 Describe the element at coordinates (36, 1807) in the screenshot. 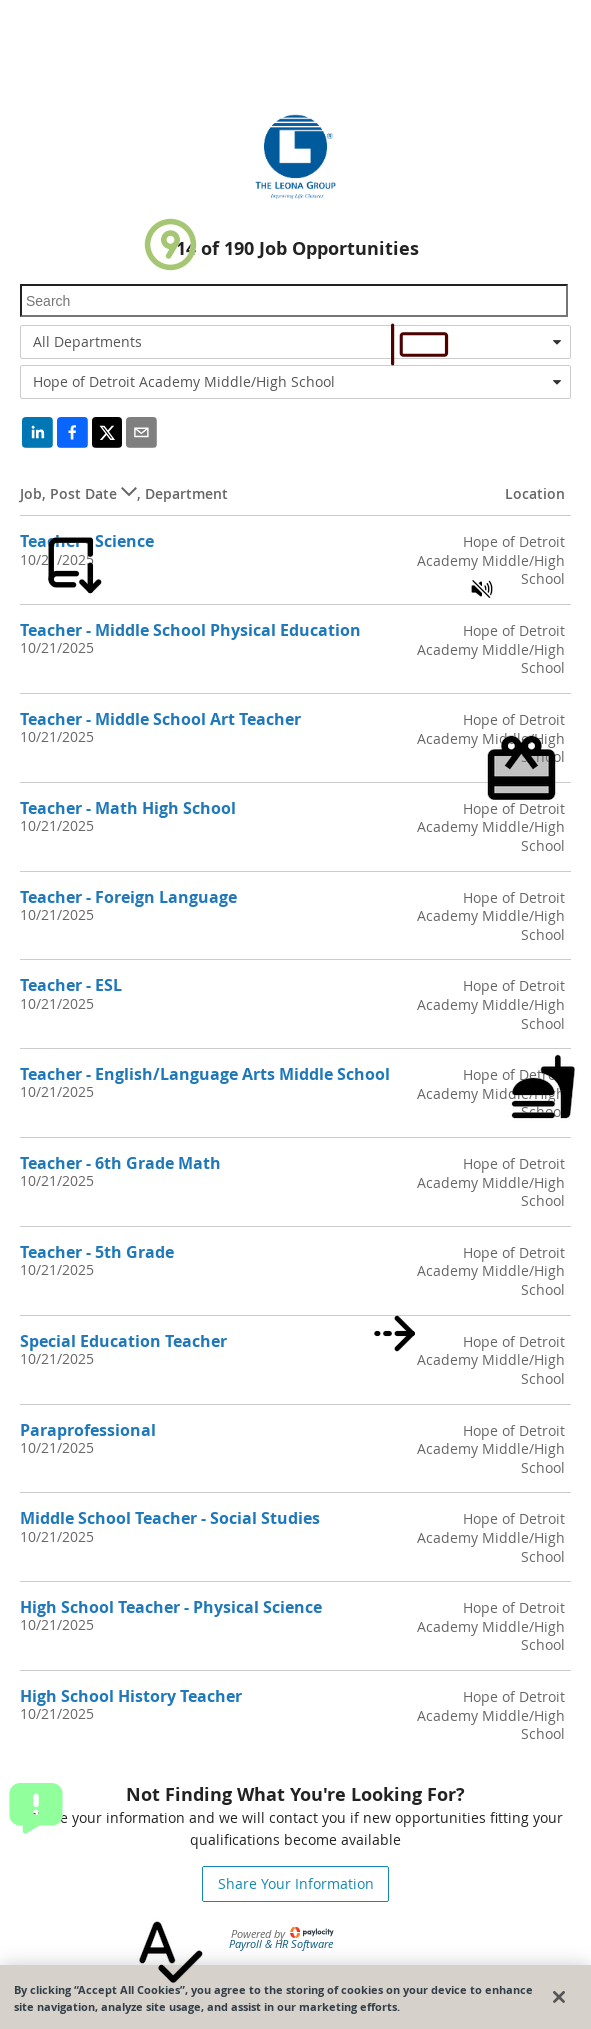

I see `report a message or conversation` at that location.